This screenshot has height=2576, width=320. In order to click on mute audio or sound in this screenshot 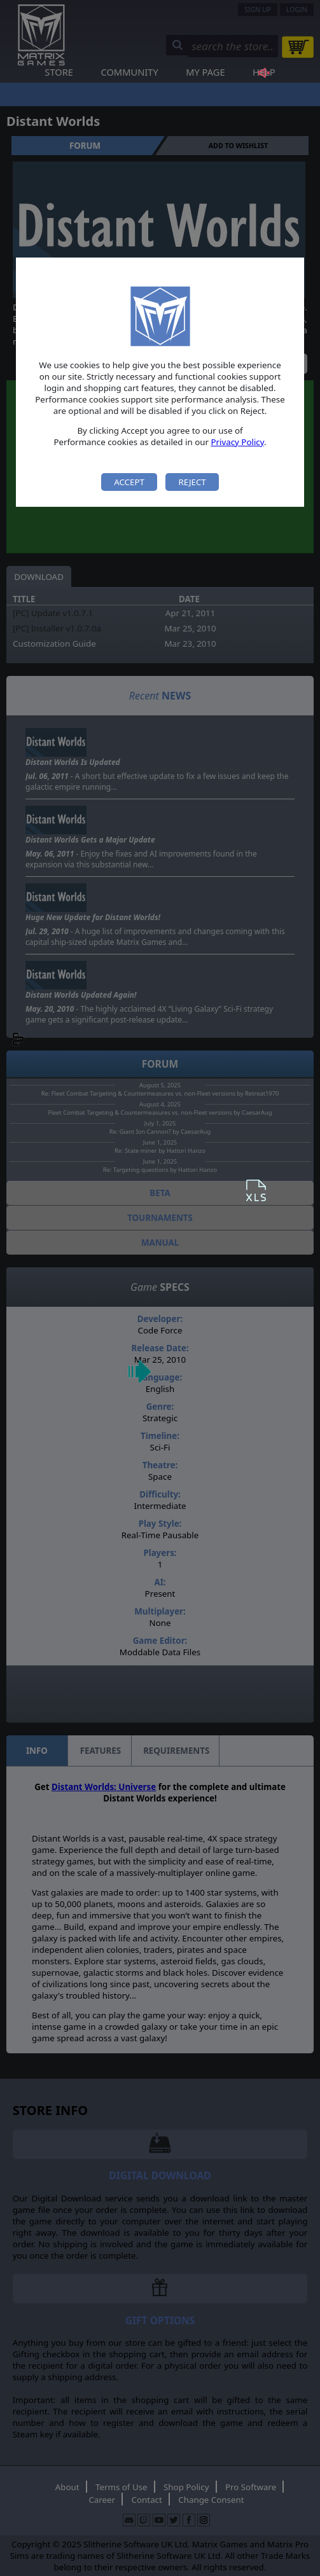, I will do `click(263, 72)`.